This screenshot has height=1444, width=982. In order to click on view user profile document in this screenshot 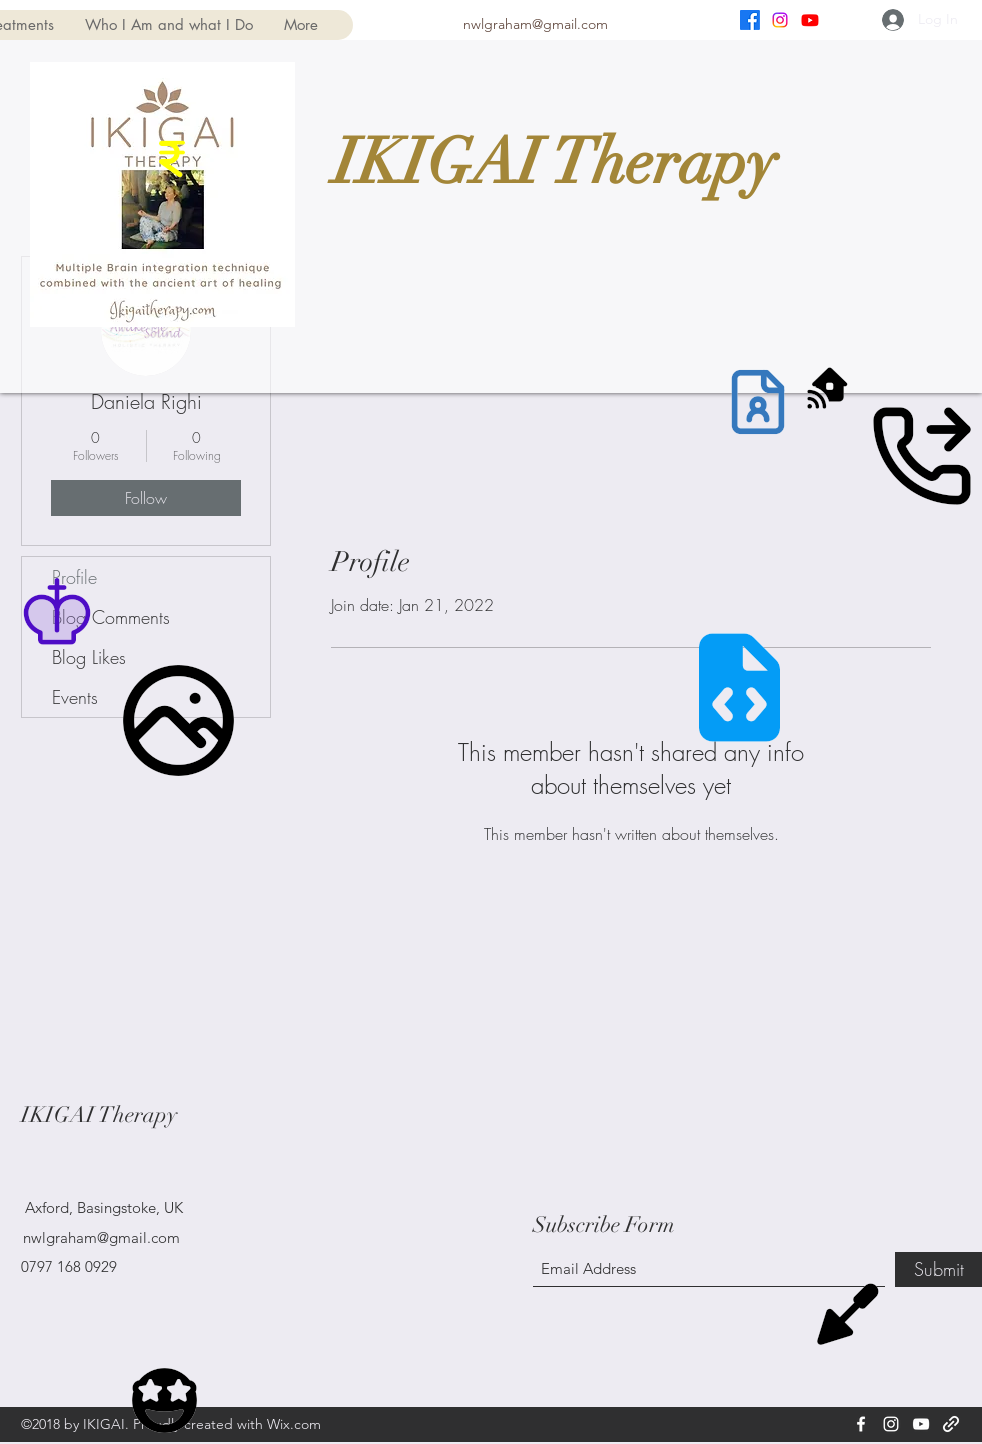, I will do `click(758, 402)`.